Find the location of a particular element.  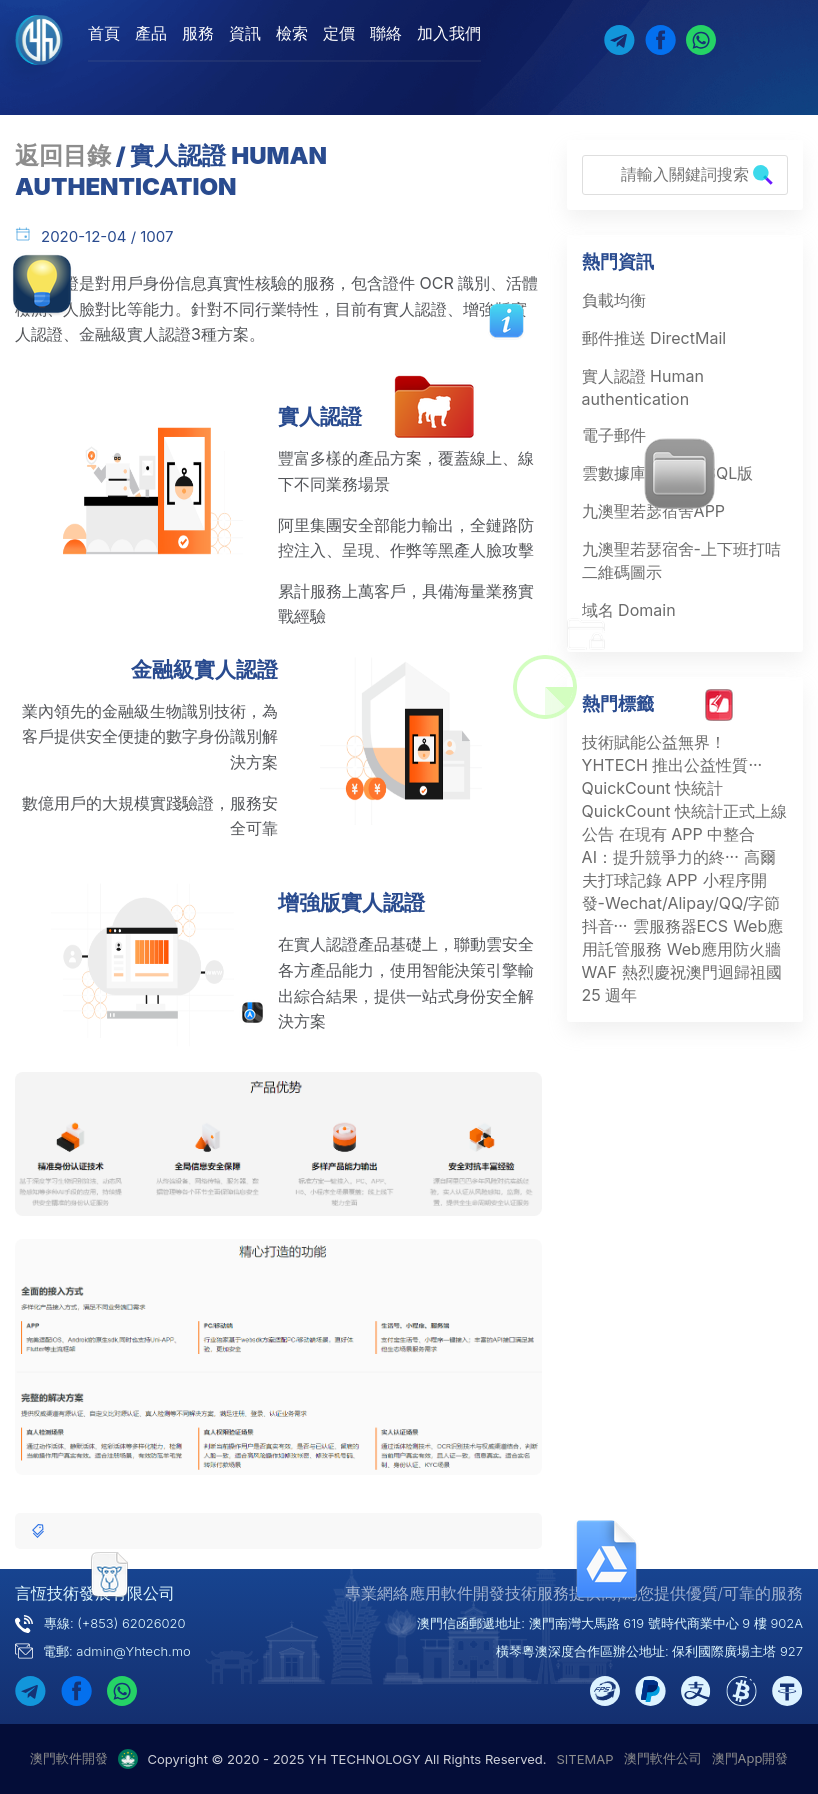

view disk storage usage is located at coordinates (545, 687).